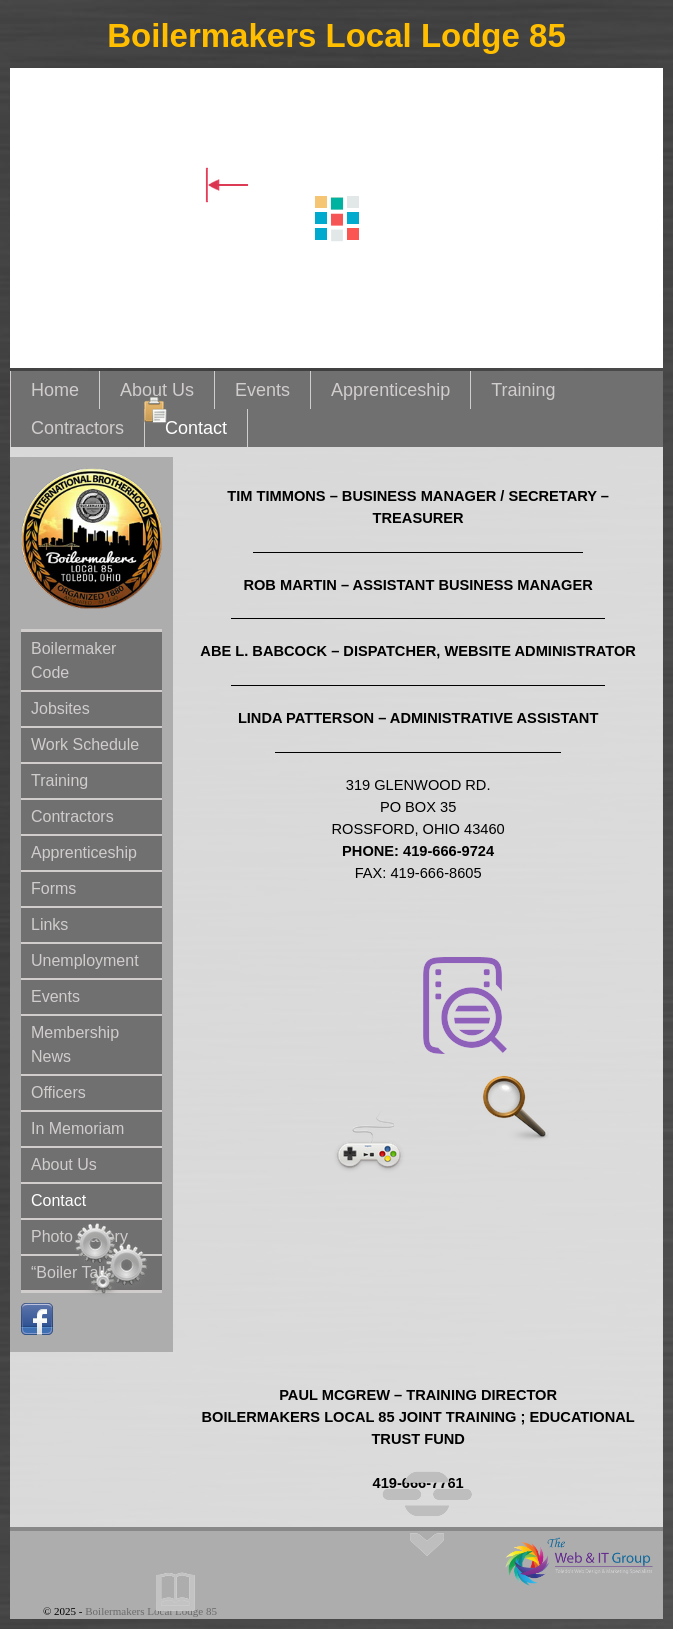 This screenshot has height=1629, width=673. Describe the element at coordinates (465, 1005) in the screenshot. I see `open the system log viewer app` at that location.